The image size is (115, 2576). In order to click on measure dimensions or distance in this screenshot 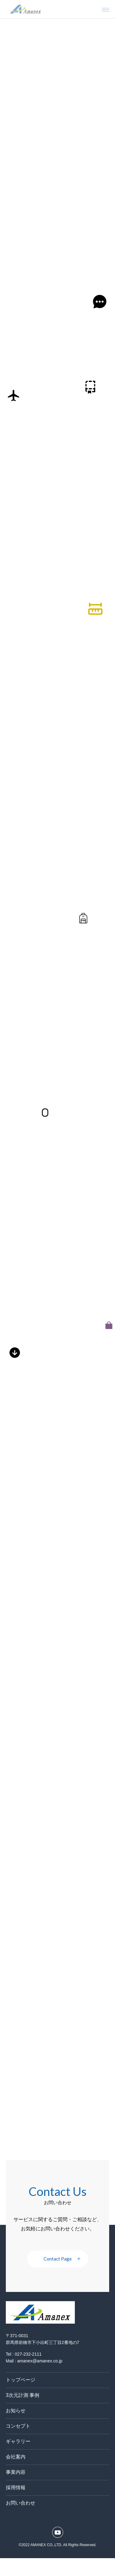, I will do `click(95, 609)`.